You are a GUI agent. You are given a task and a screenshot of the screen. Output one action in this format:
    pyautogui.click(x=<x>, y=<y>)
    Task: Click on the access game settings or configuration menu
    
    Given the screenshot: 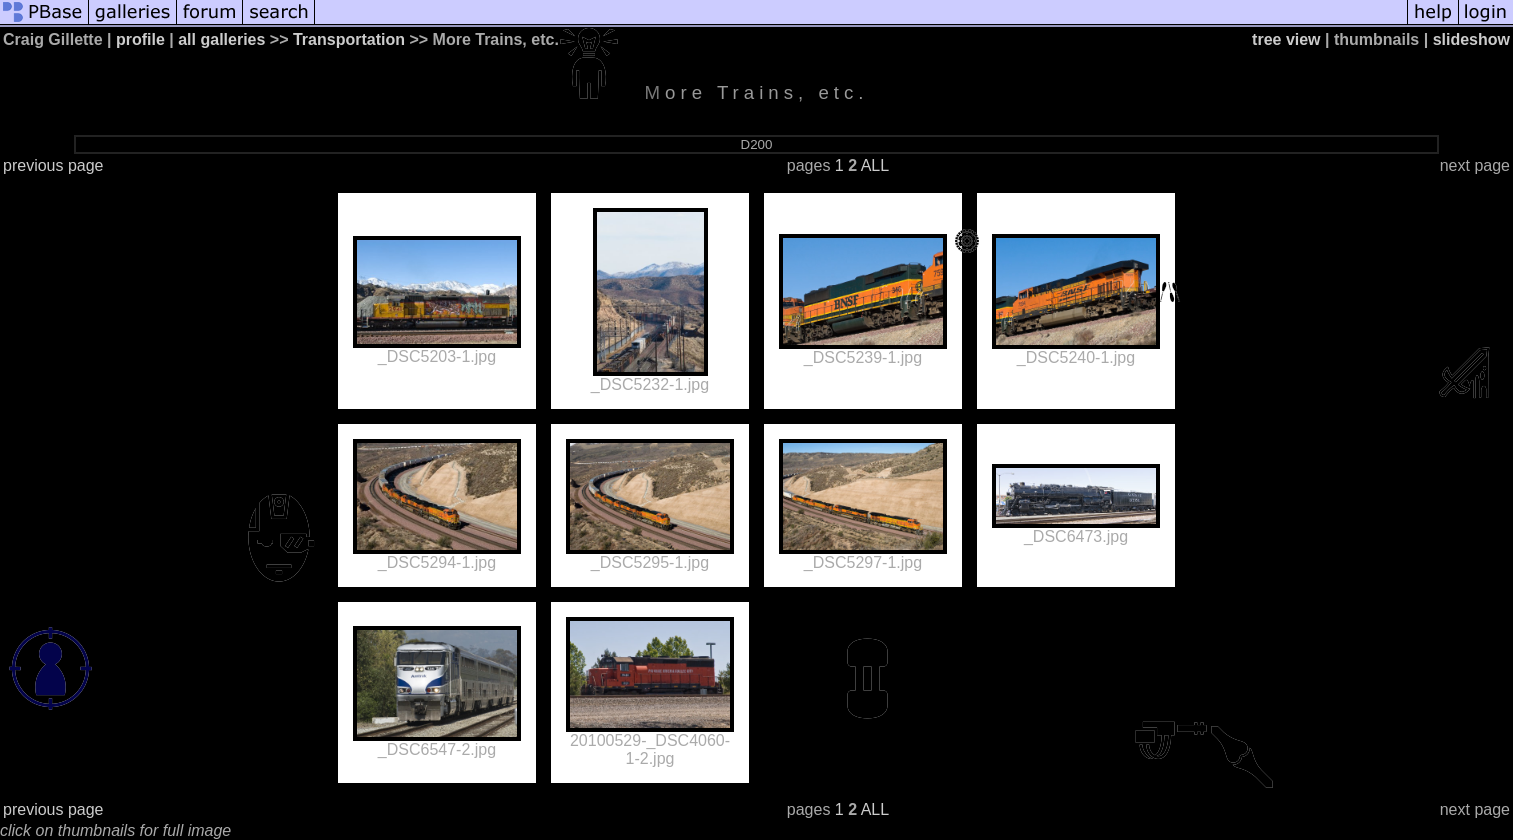 What is the action you would take?
    pyautogui.click(x=967, y=241)
    